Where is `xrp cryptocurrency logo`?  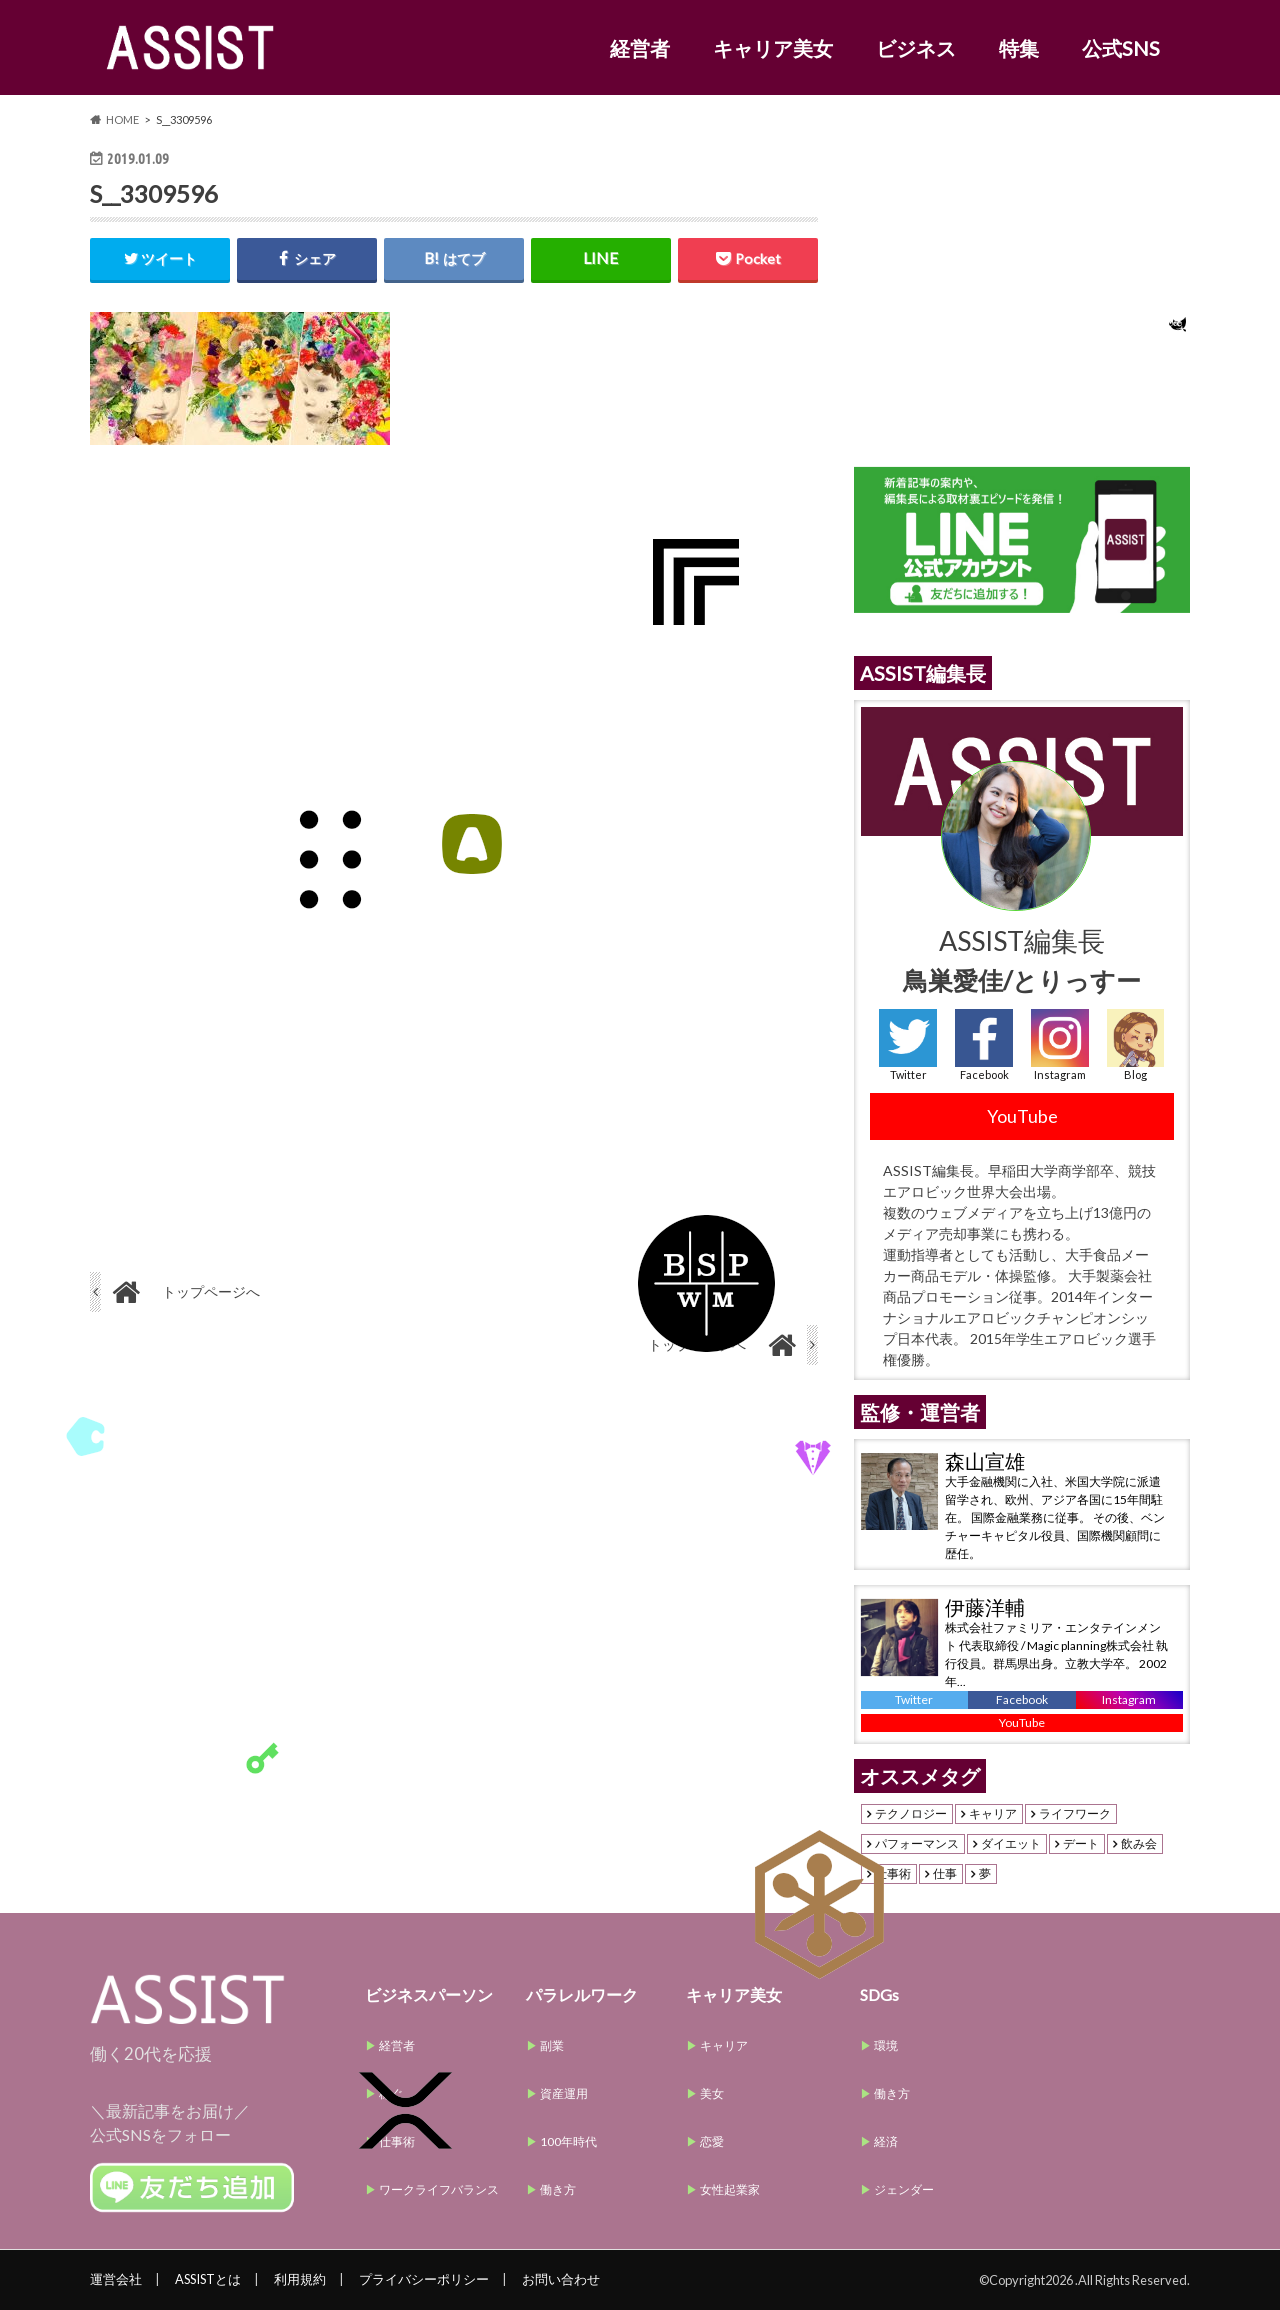
xrp cryptocurrency logo is located at coordinates (405, 2110).